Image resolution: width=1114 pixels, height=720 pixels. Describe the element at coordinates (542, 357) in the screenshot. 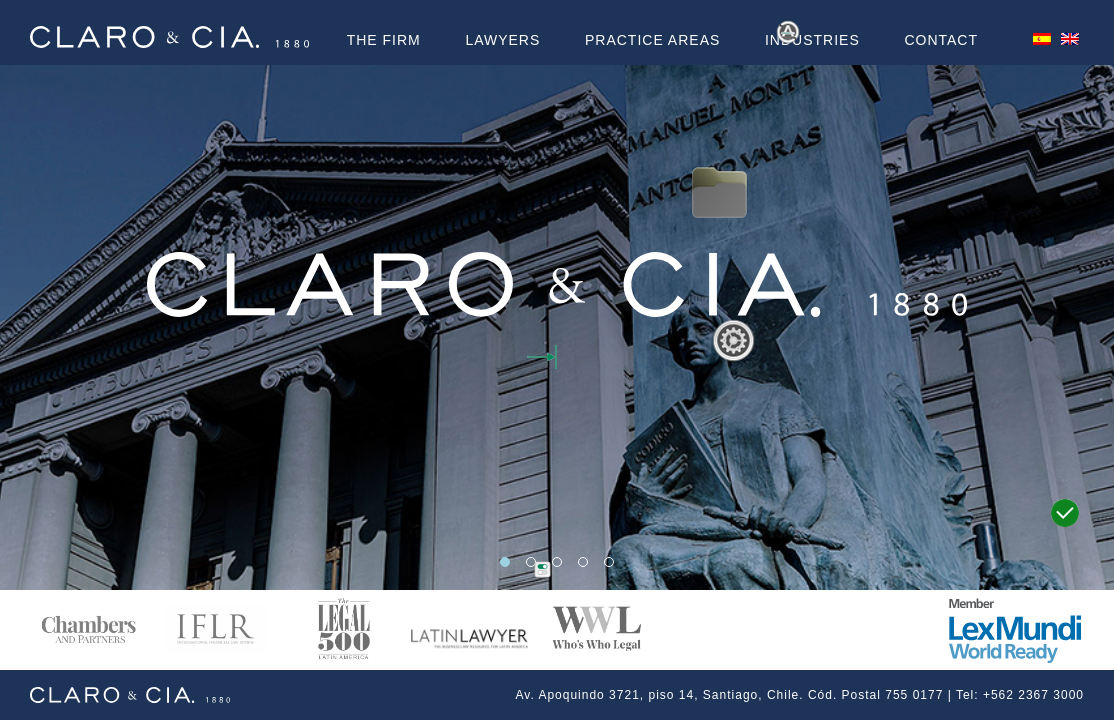

I see `go to the last item in a list or sequence` at that location.